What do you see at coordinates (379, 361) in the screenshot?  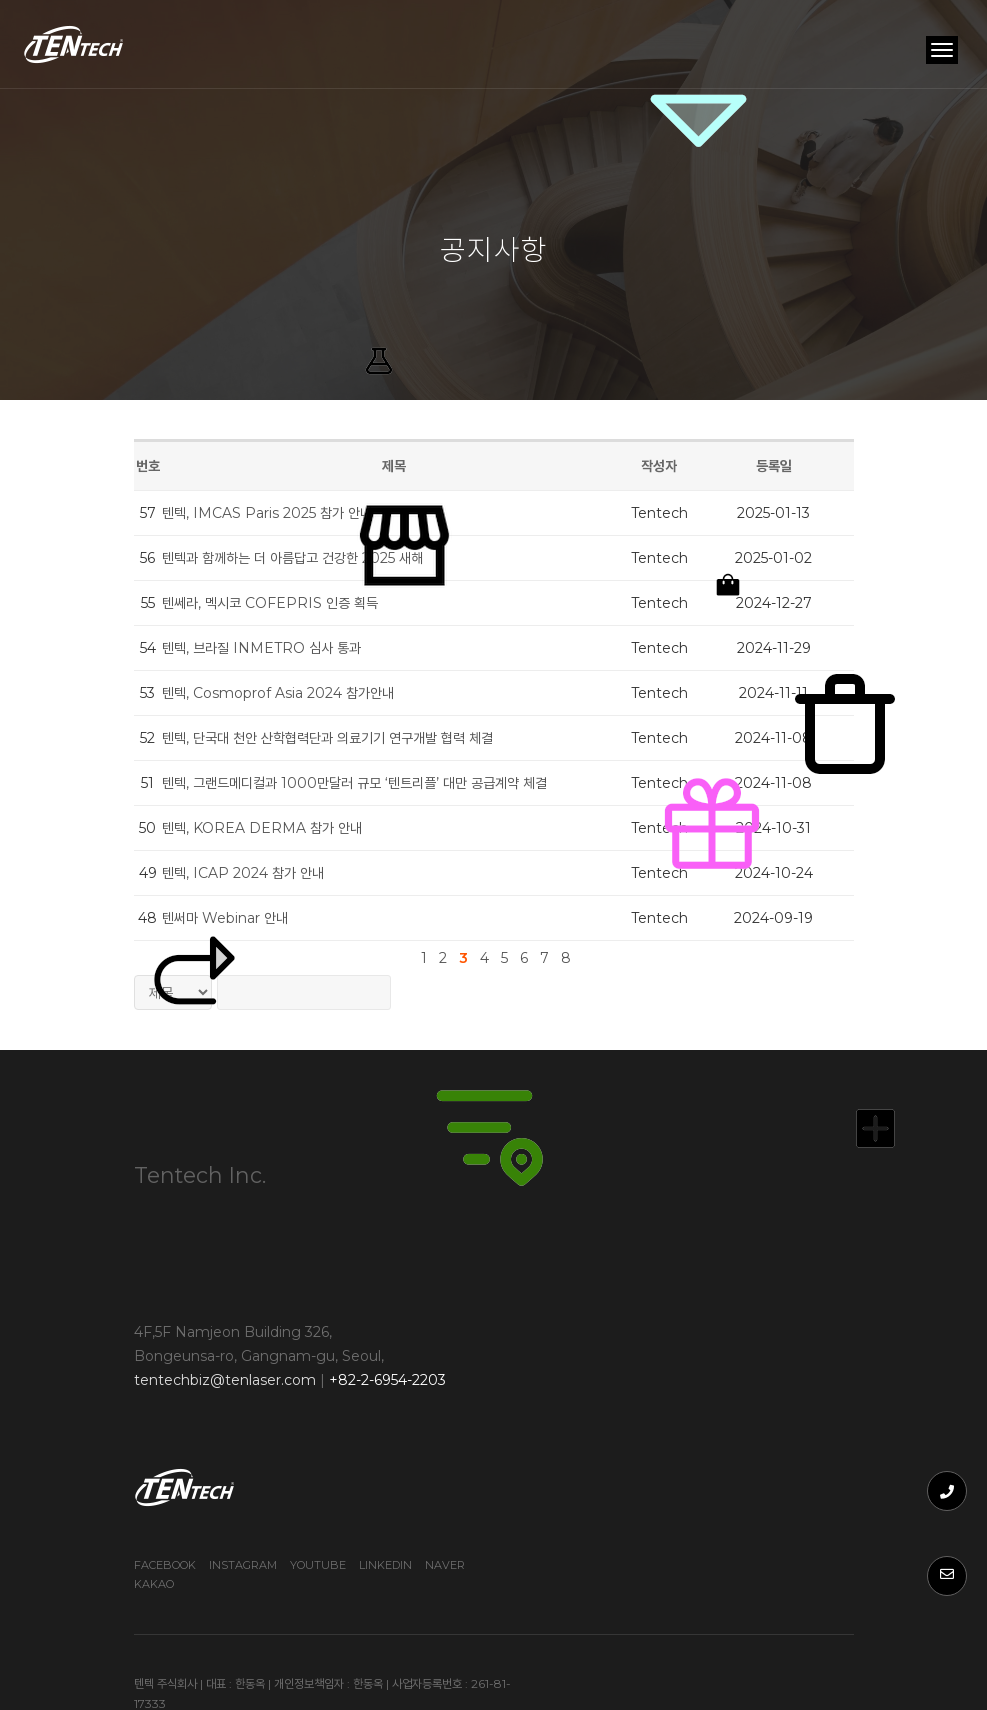 I see `access experimental or beta features` at bounding box center [379, 361].